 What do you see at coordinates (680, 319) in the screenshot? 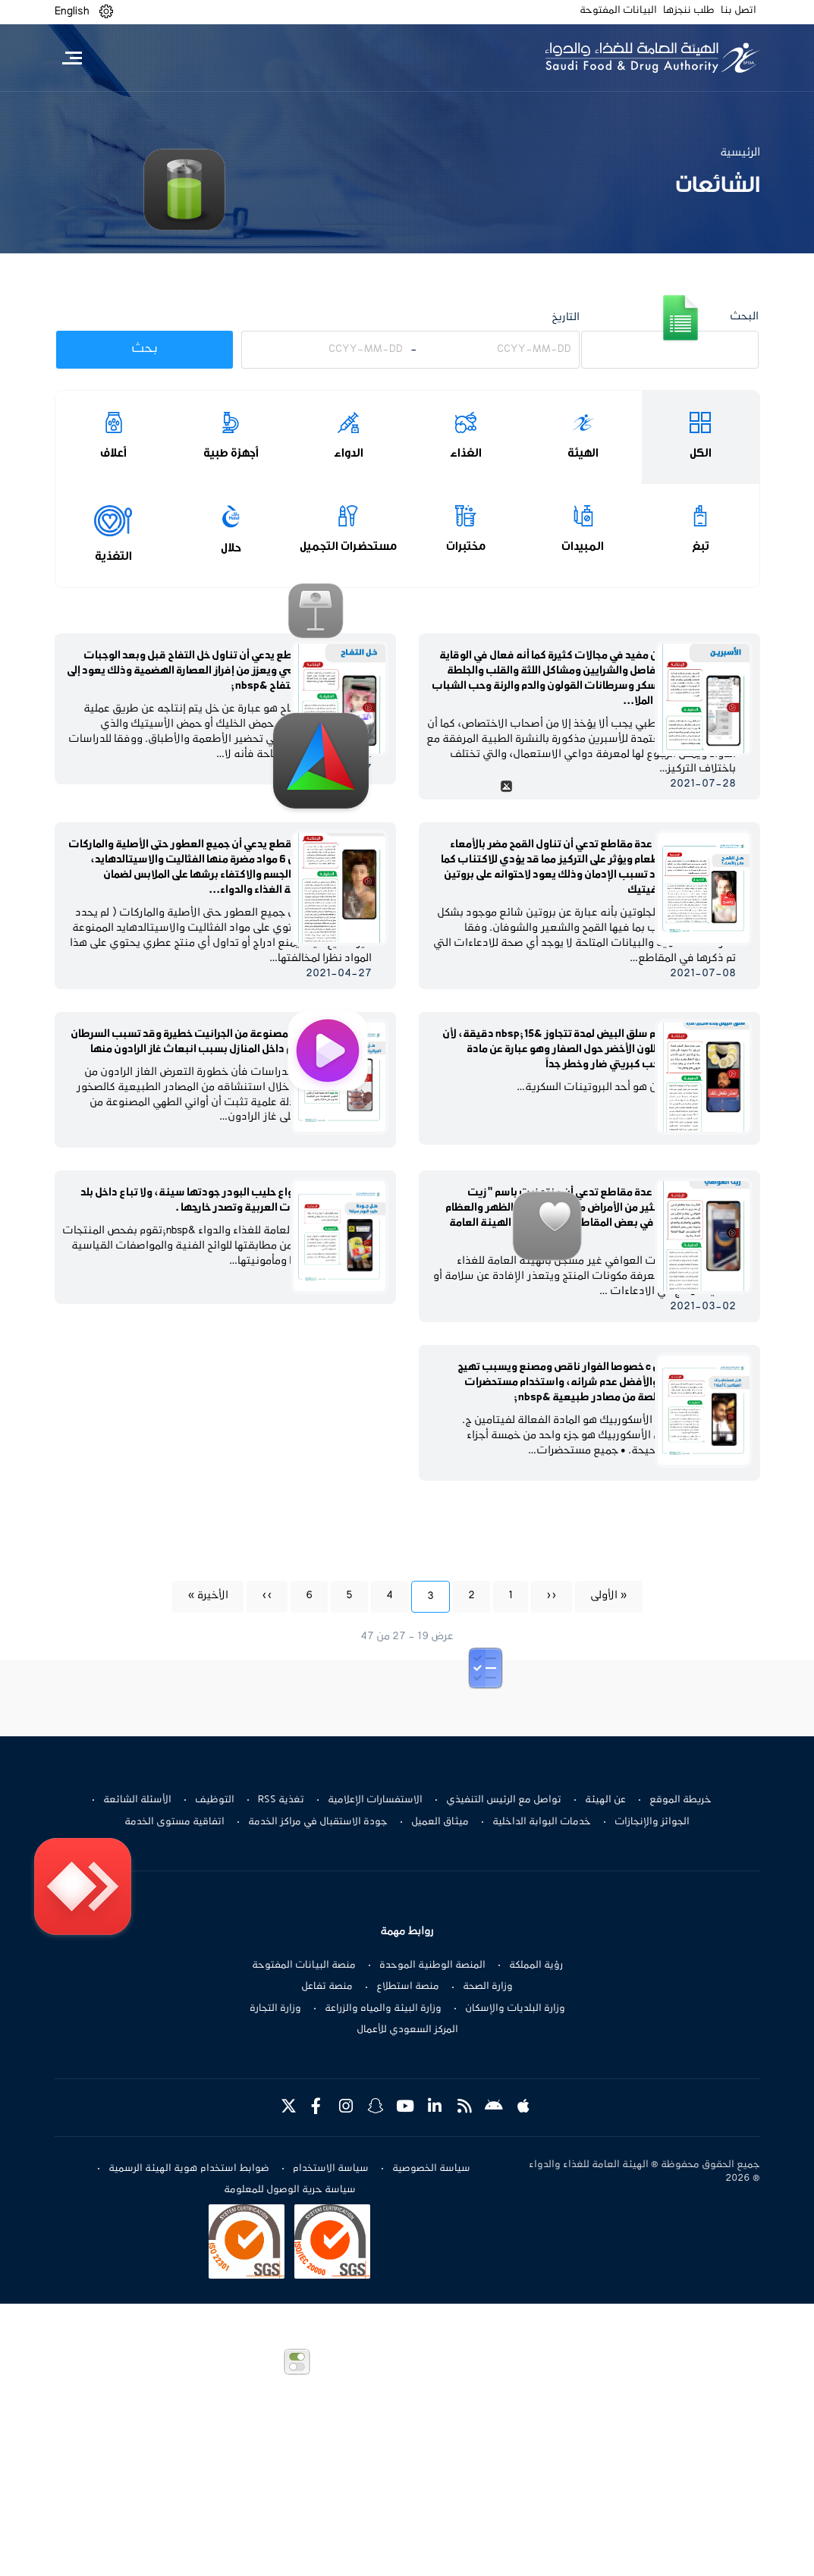
I see `google forms file or document` at bounding box center [680, 319].